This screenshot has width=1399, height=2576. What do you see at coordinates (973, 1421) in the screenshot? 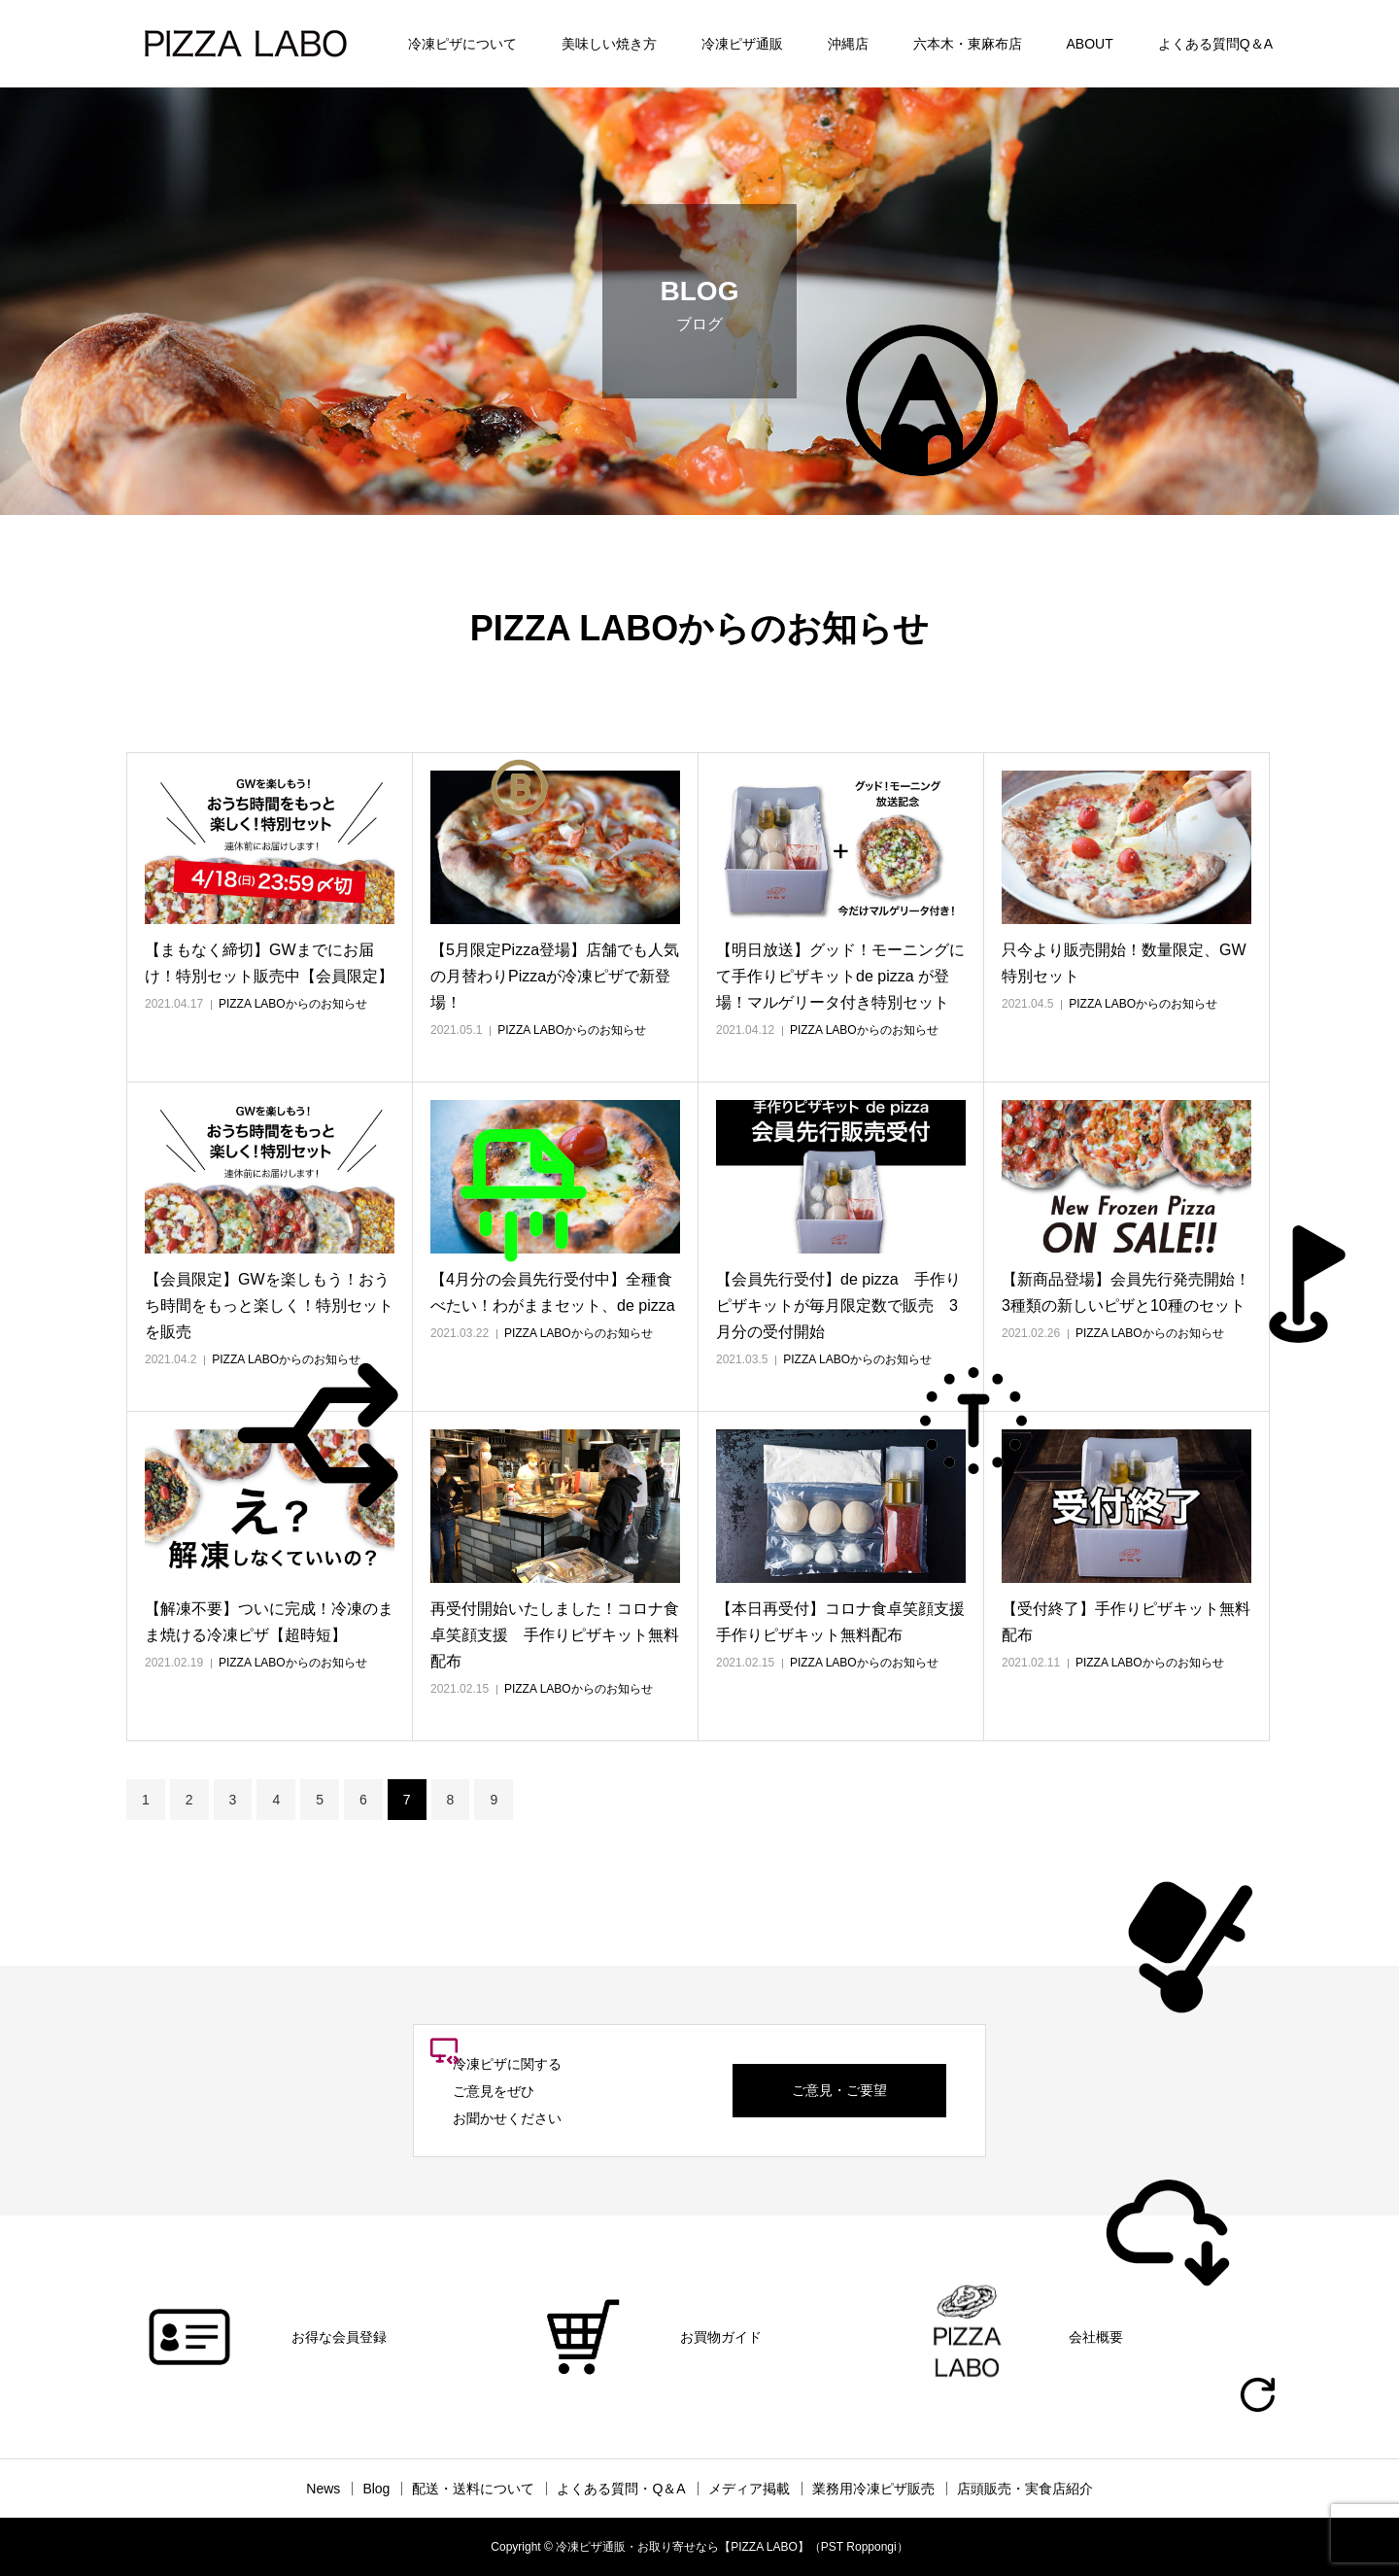
I see `indicates text formatting or typography options` at bounding box center [973, 1421].